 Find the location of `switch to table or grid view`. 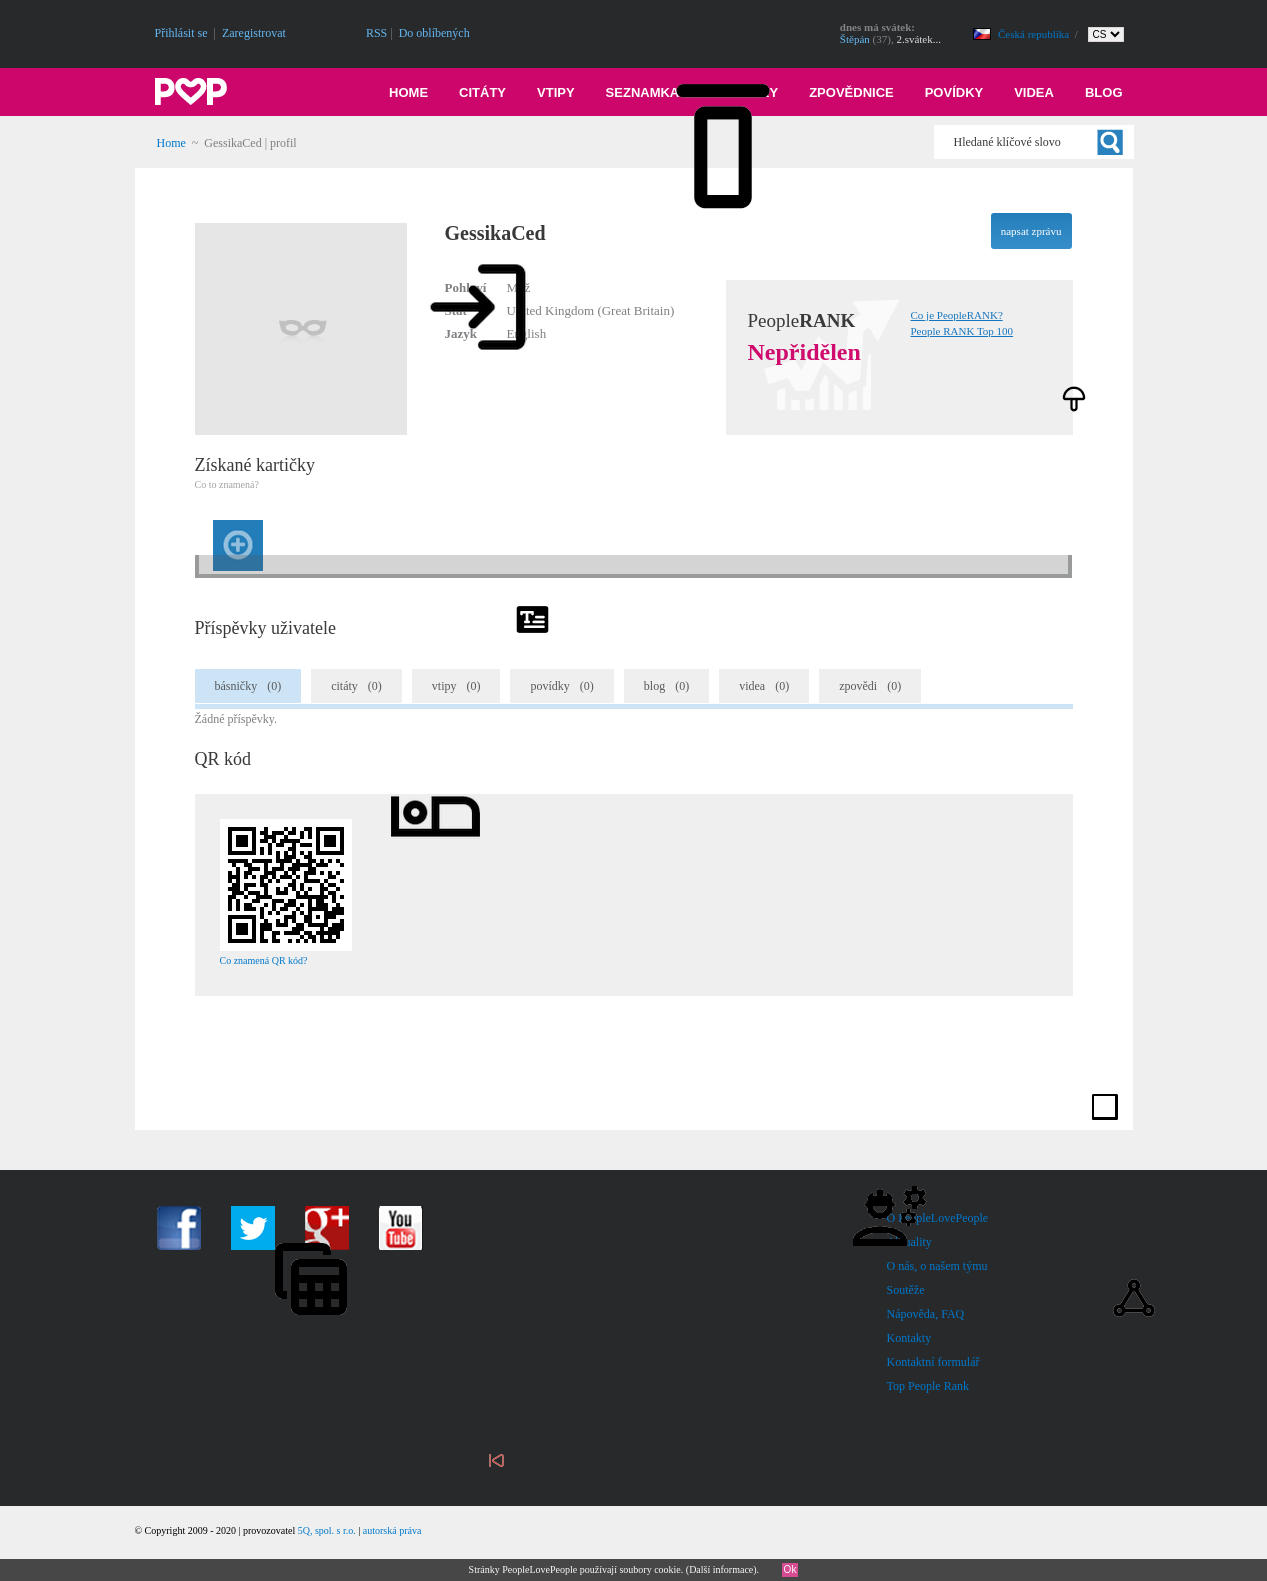

switch to table or grid view is located at coordinates (311, 1279).